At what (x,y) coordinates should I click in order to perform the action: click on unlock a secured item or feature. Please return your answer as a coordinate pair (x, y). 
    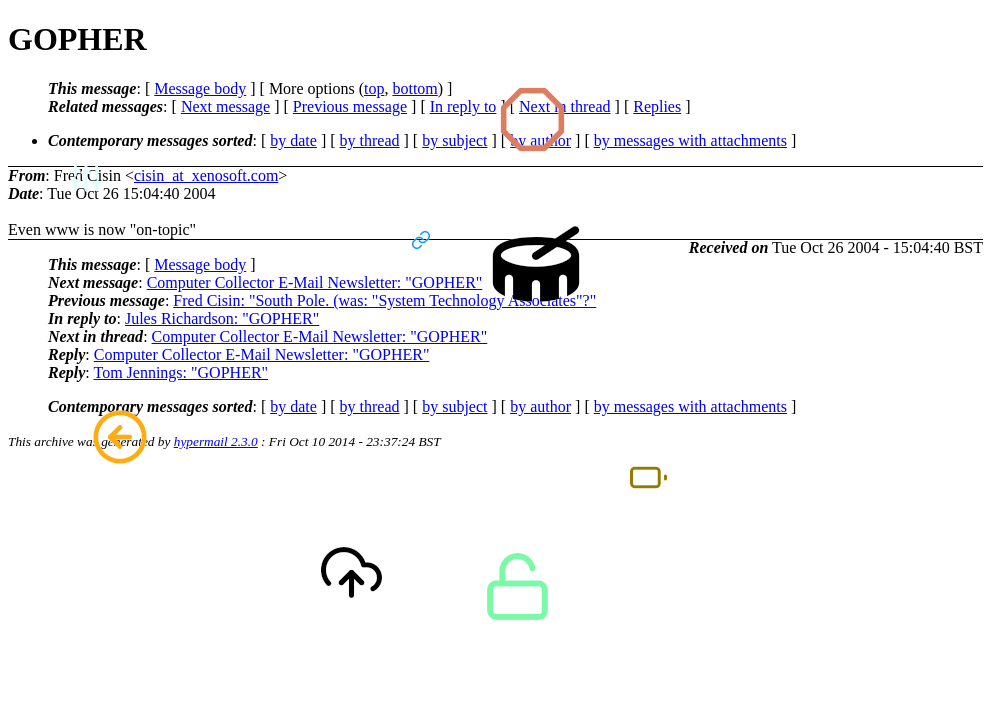
    Looking at the image, I should click on (517, 586).